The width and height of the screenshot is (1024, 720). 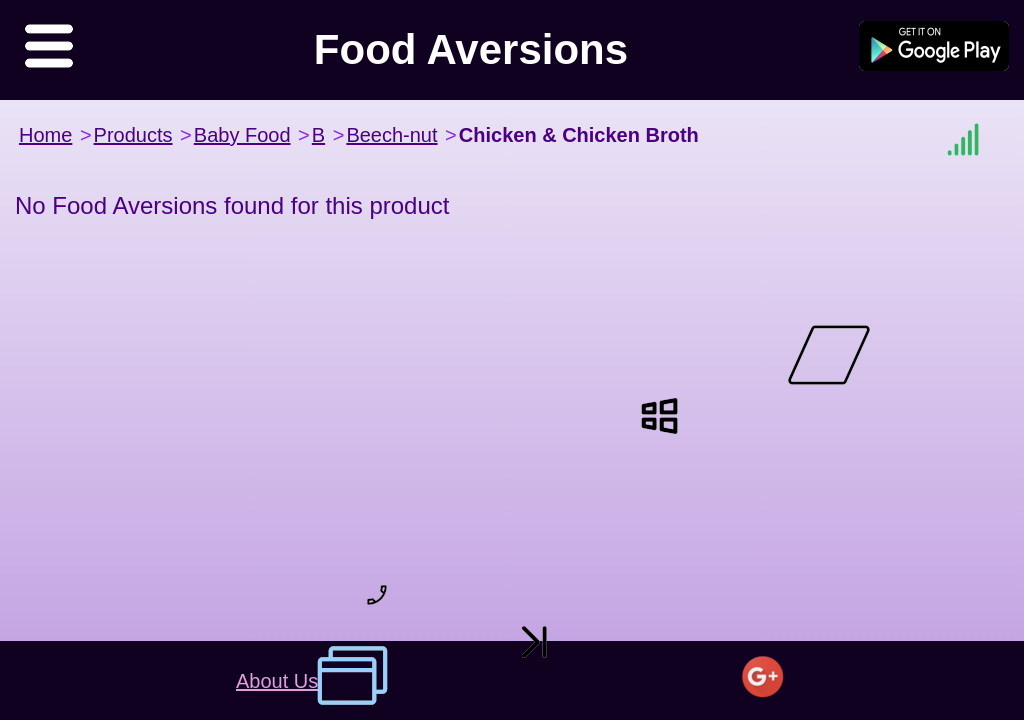 I want to click on skip to the end of content, so click(x=535, y=642).